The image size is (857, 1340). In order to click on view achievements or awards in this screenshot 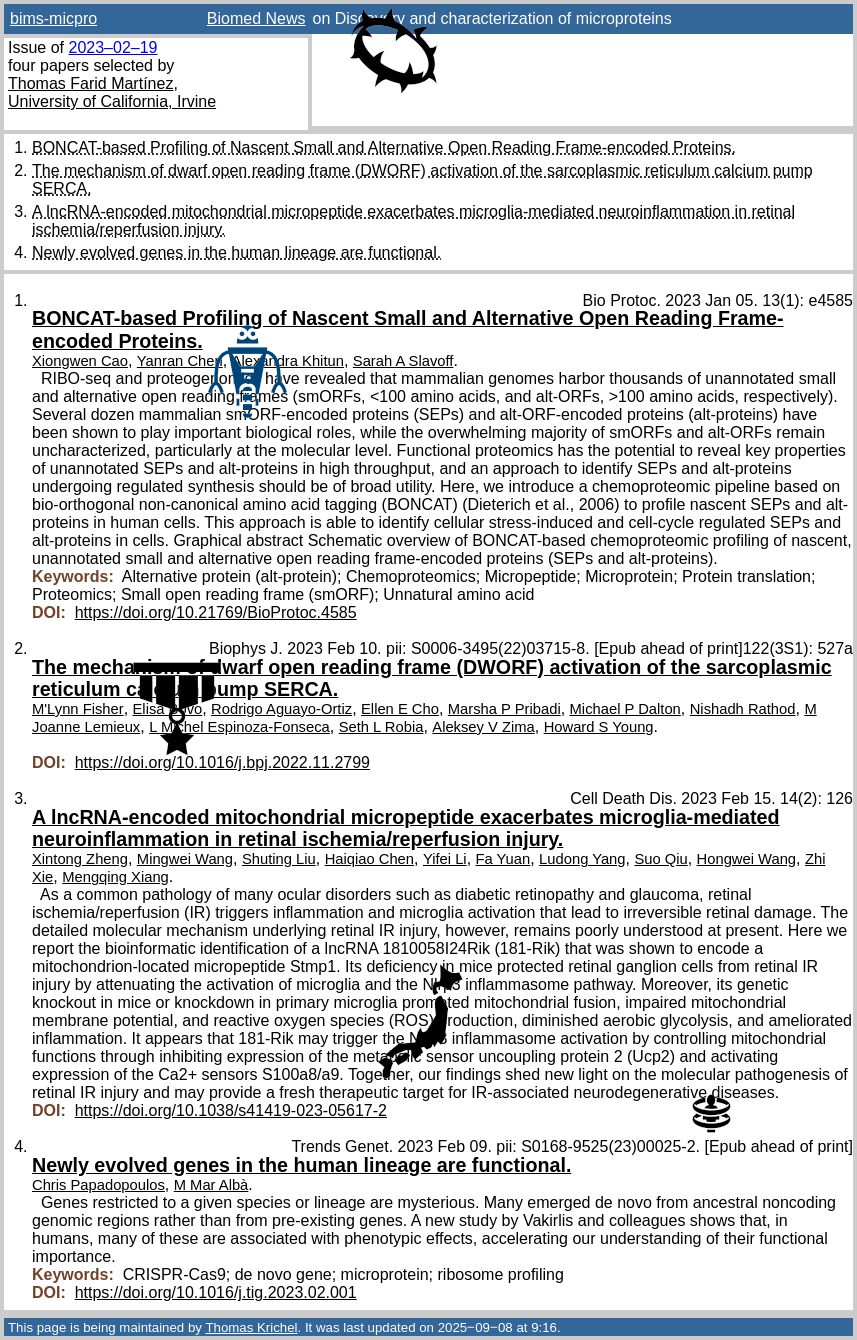, I will do `click(177, 709)`.